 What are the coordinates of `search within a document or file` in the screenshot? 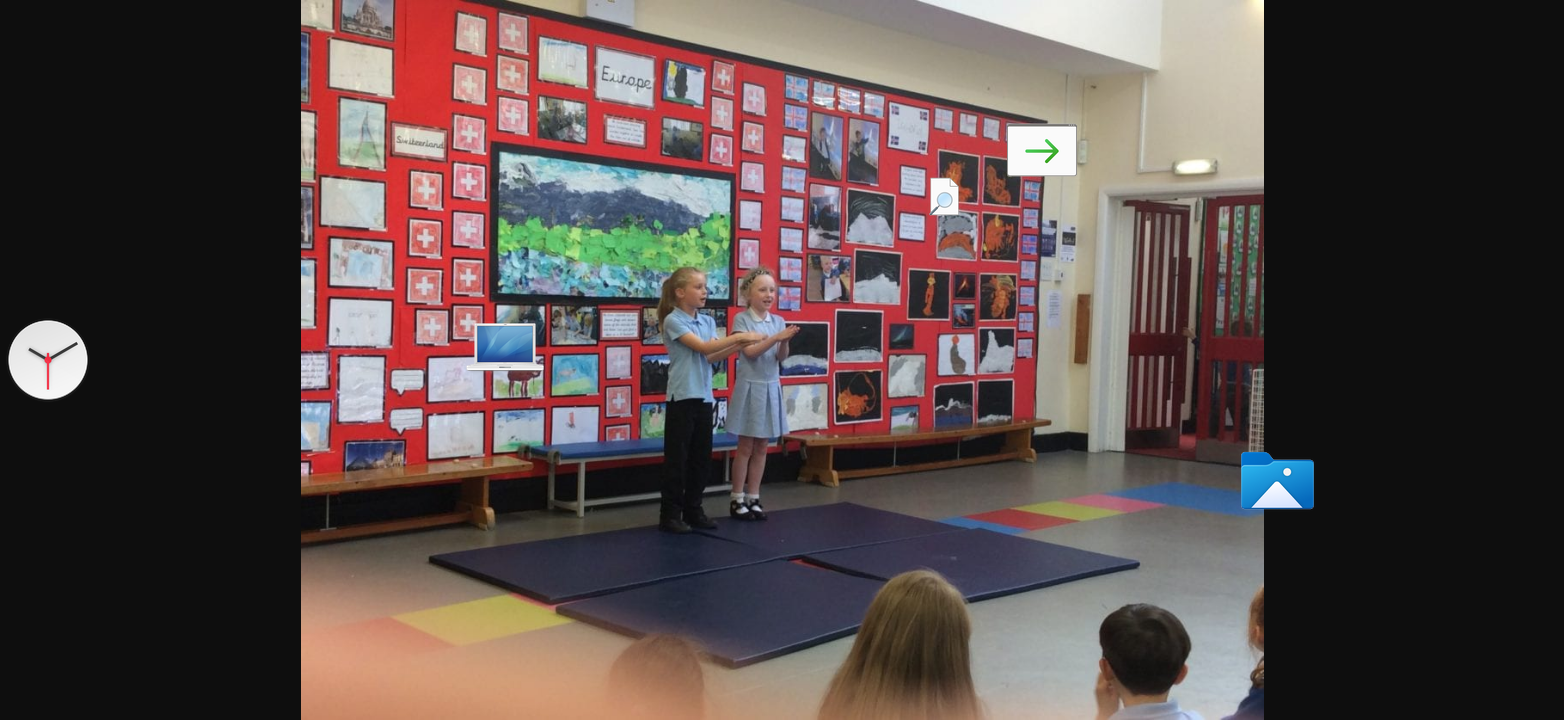 It's located at (944, 196).